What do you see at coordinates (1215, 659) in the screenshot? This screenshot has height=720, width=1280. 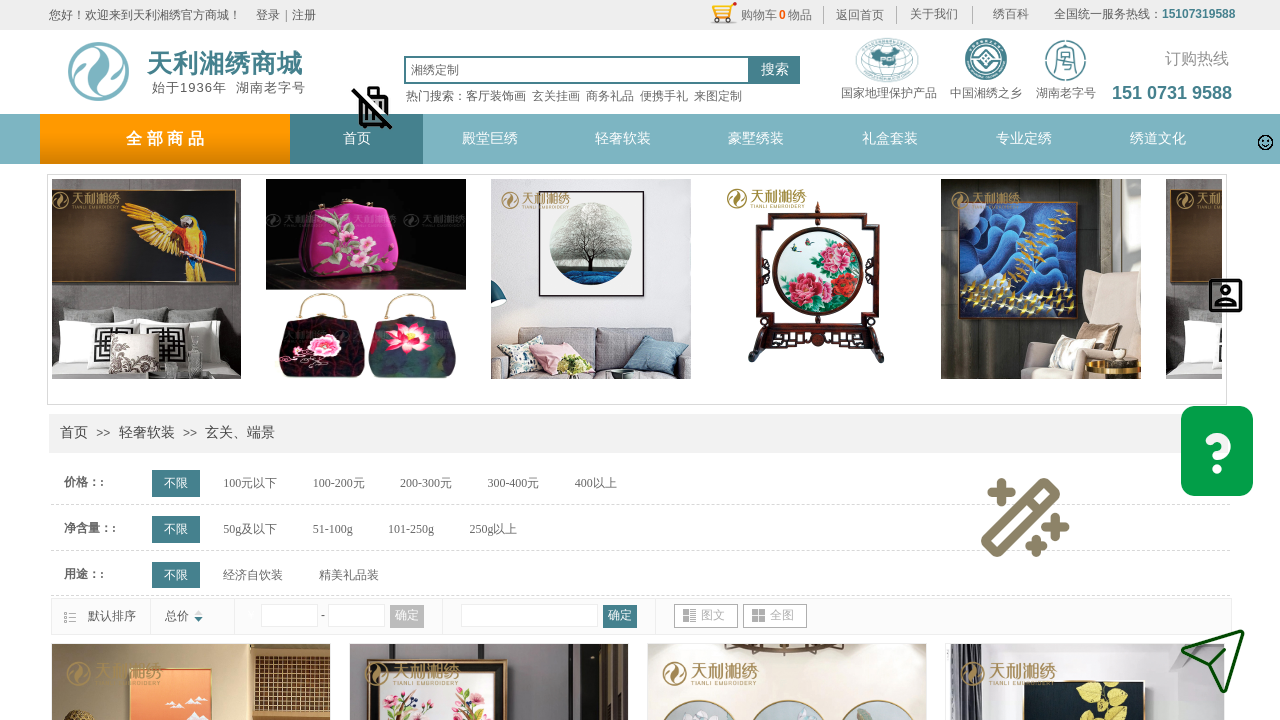 I see `send a message` at bounding box center [1215, 659].